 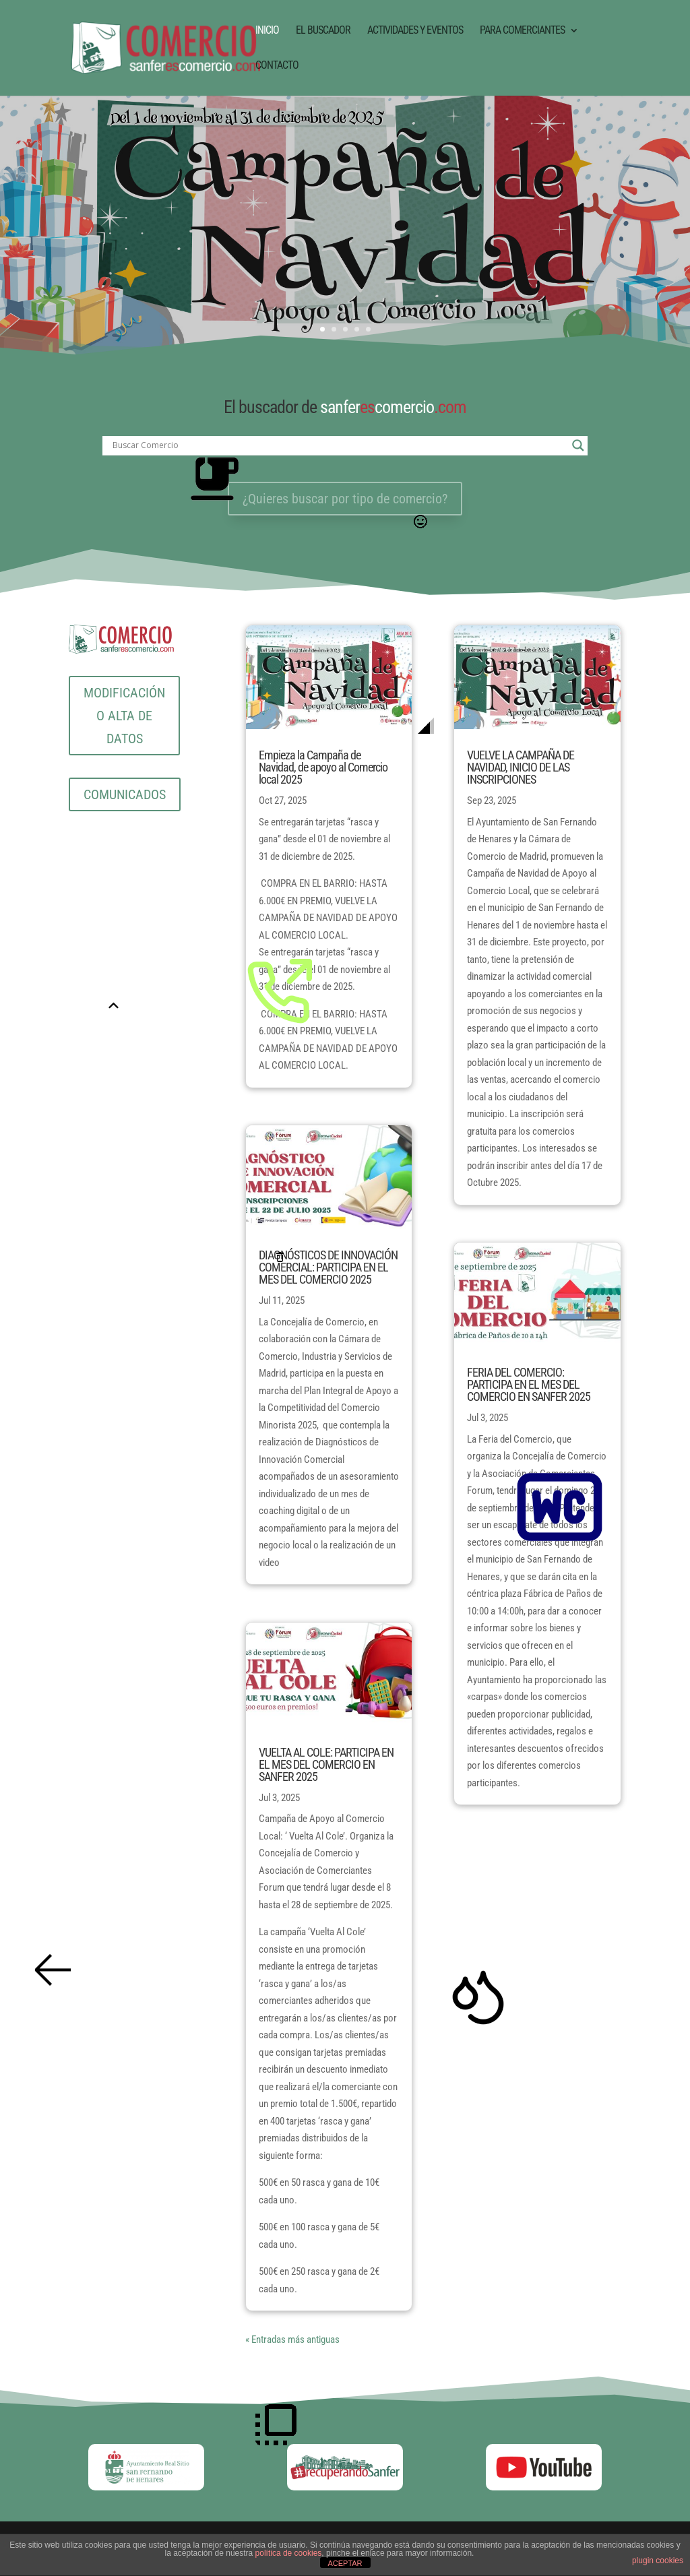 What do you see at coordinates (280, 1257) in the screenshot?
I see `delete selected item` at bounding box center [280, 1257].